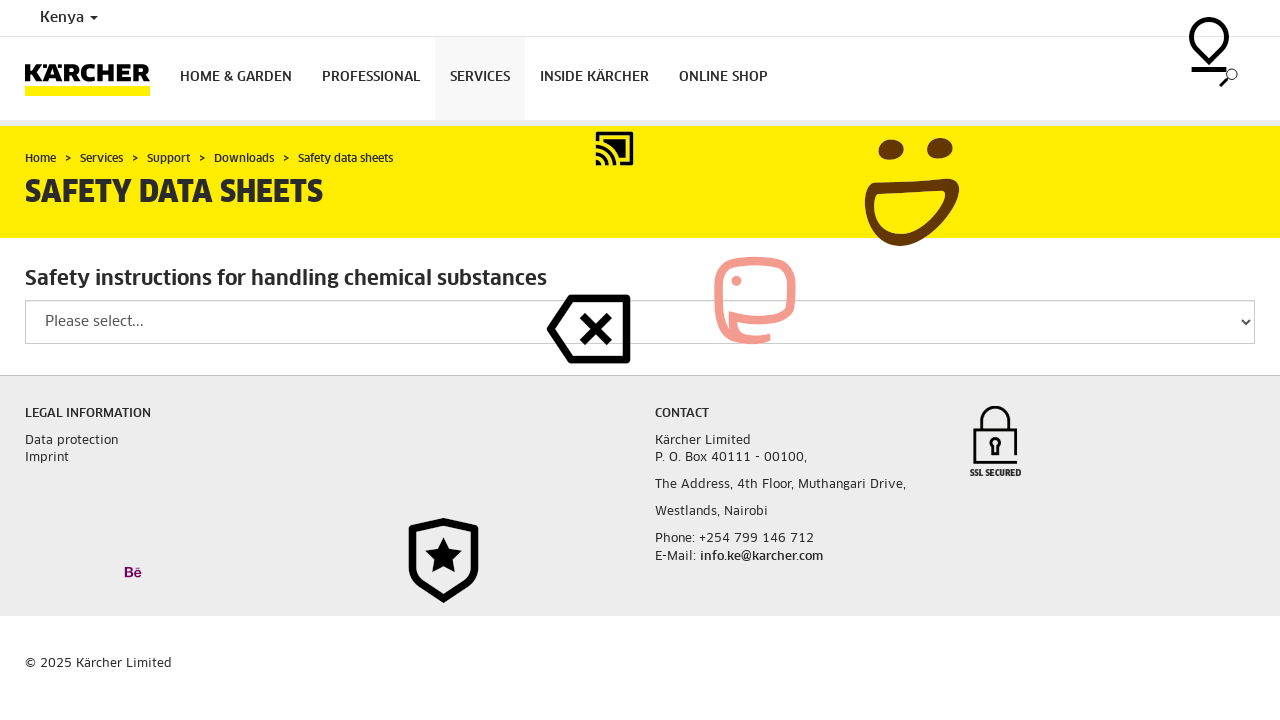 The image size is (1280, 720). Describe the element at coordinates (753, 300) in the screenshot. I see `open mastodon app` at that location.